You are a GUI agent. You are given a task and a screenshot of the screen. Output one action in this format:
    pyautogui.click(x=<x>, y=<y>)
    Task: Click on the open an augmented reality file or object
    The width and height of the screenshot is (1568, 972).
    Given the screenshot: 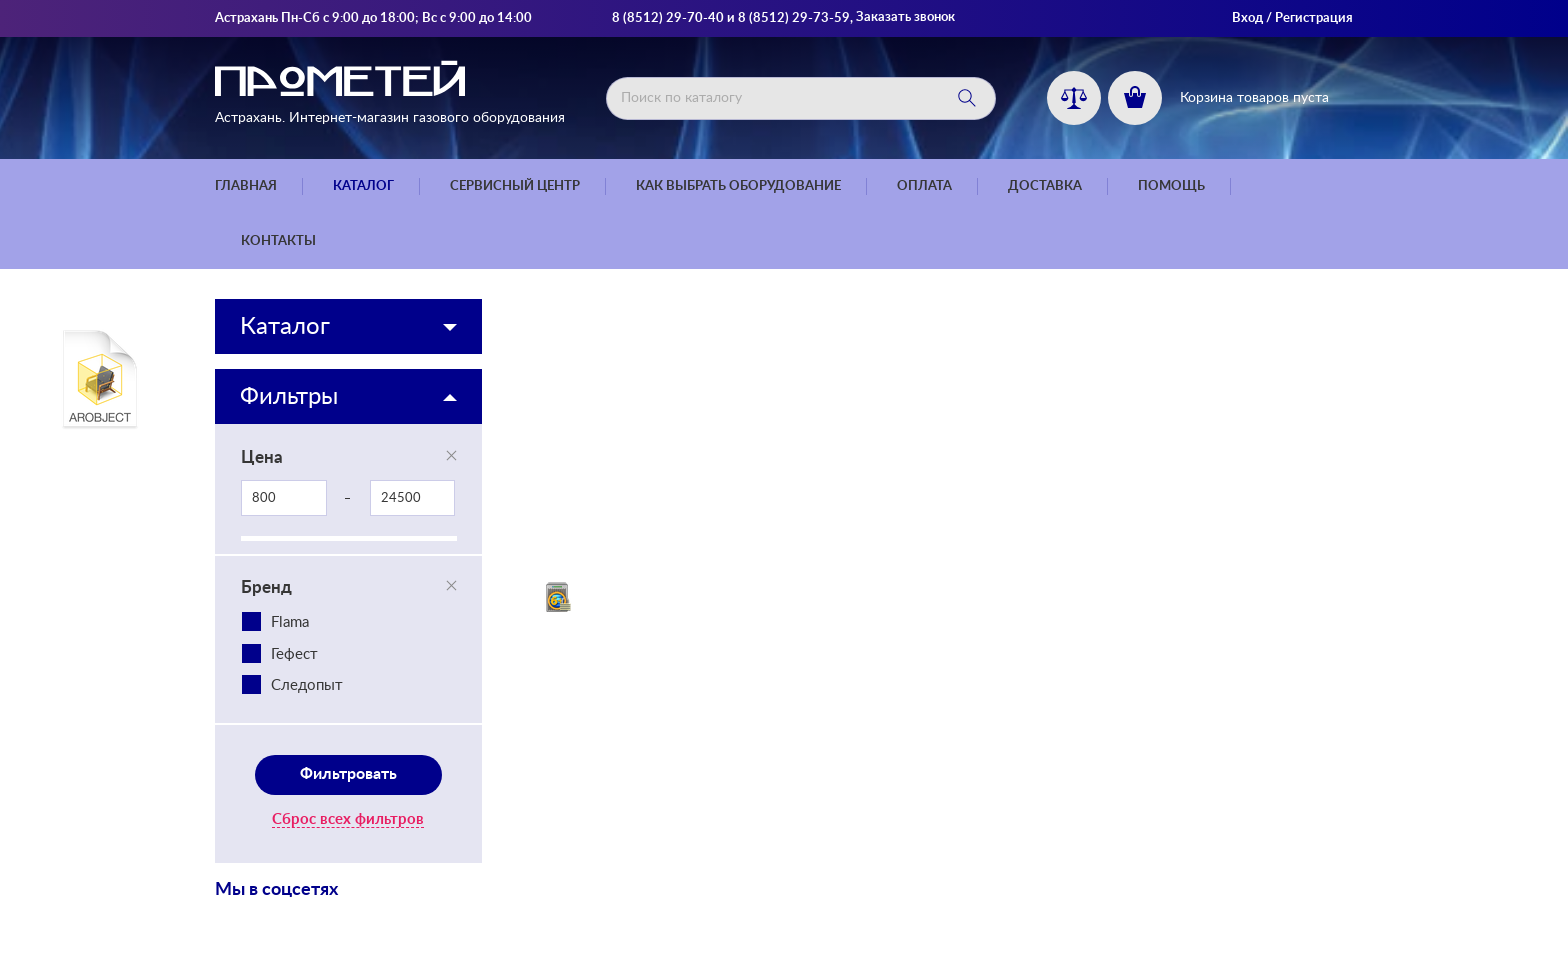 What is the action you would take?
    pyautogui.click(x=100, y=381)
    